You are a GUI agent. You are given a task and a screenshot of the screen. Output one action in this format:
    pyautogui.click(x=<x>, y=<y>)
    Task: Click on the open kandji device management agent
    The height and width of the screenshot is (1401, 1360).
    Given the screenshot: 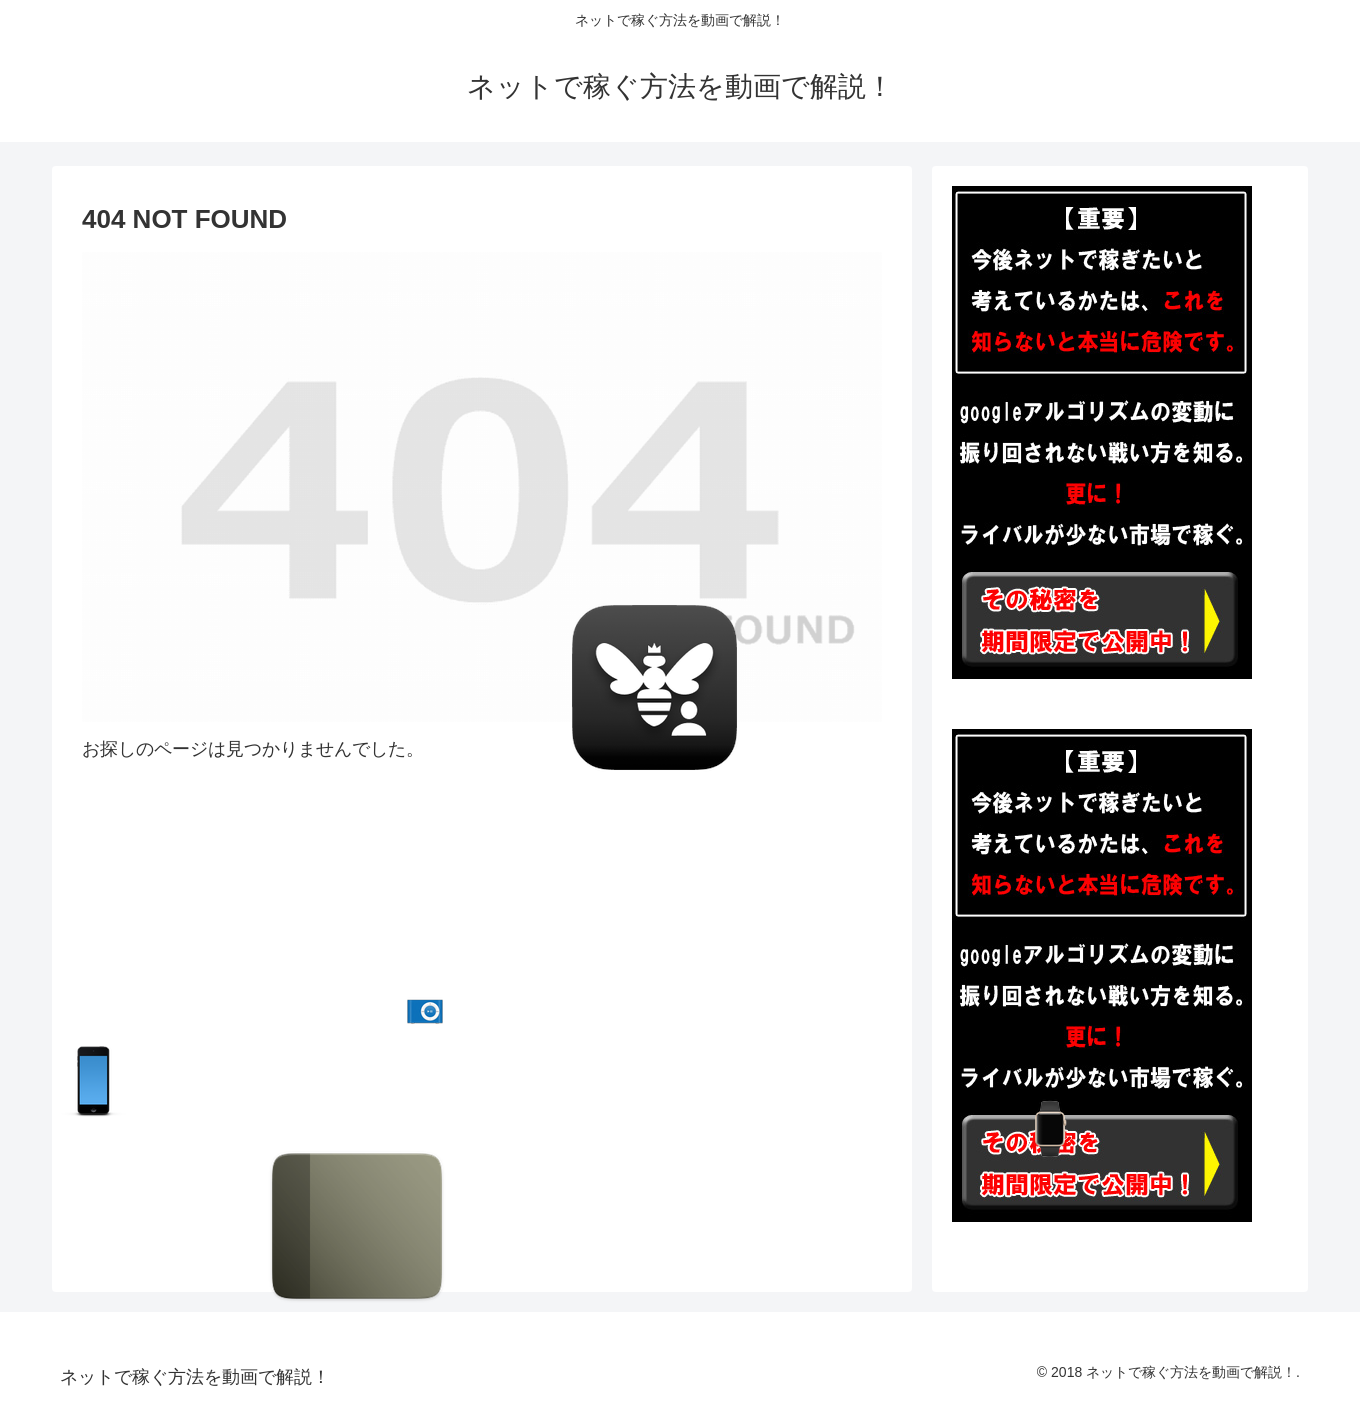 What is the action you would take?
    pyautogui.click(x=654, y=687)
    